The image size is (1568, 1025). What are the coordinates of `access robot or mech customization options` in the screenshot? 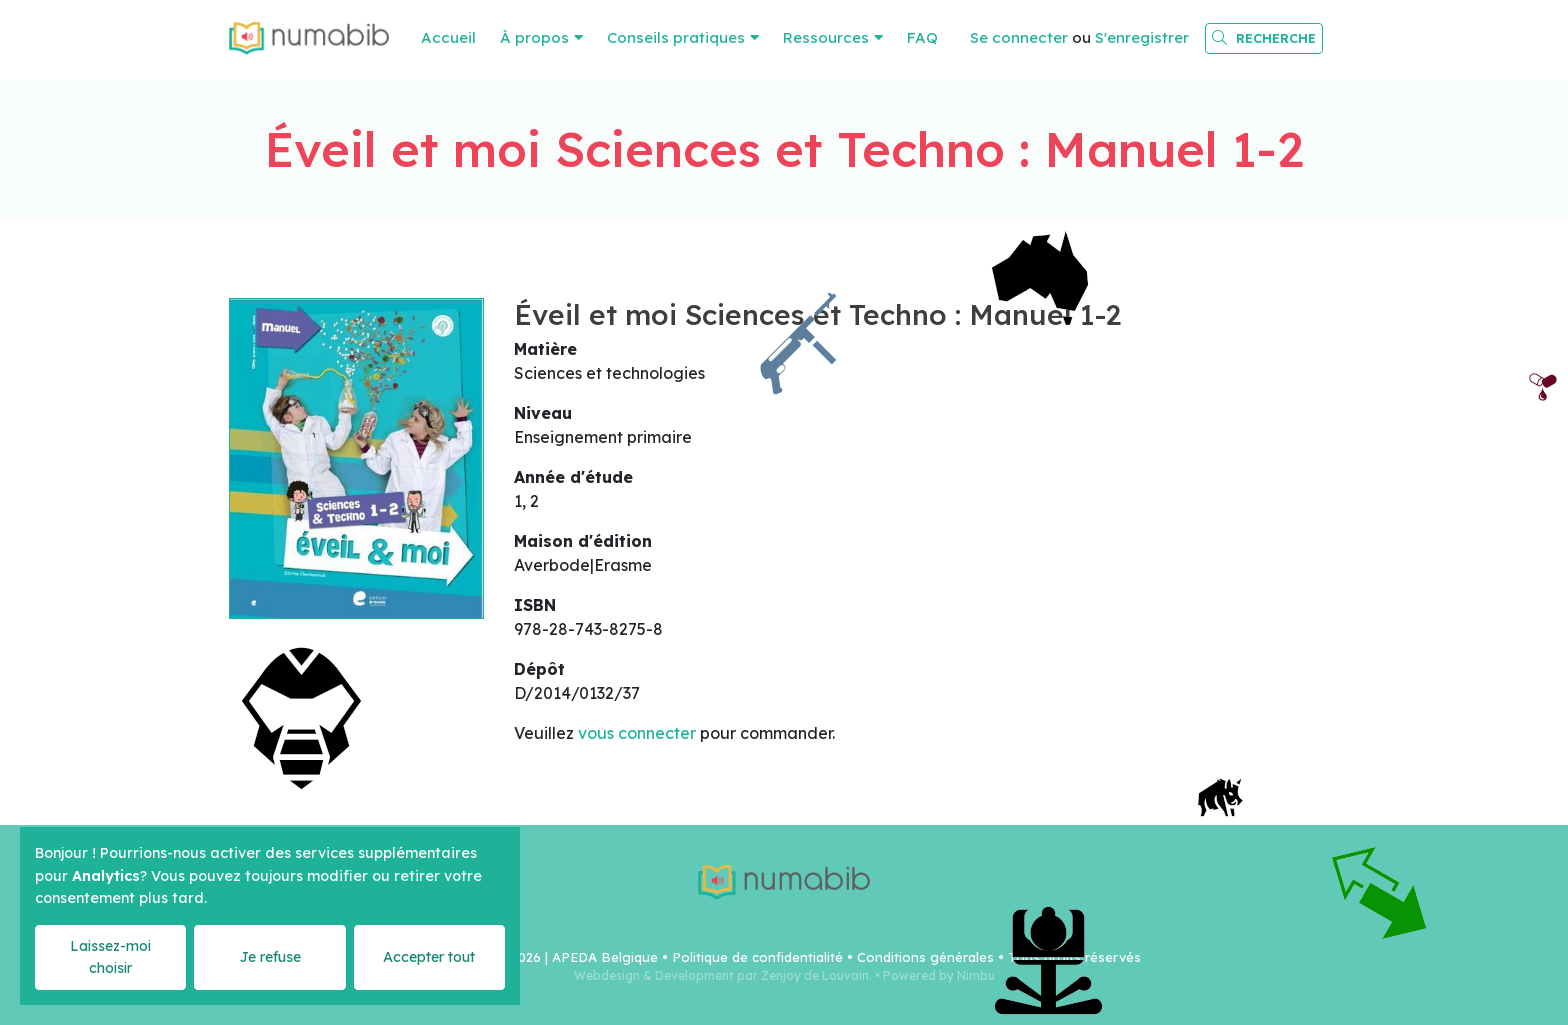 It's located at (301, 718).